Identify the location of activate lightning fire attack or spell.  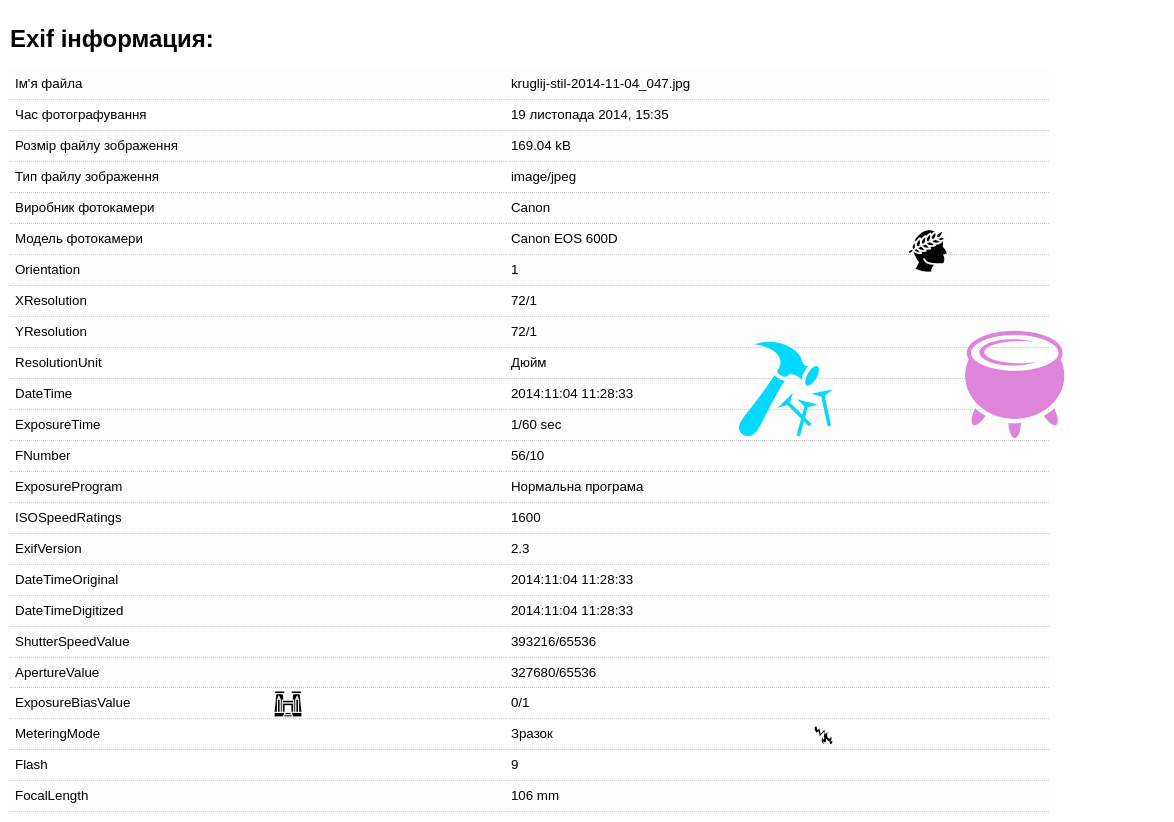
(823, 735).